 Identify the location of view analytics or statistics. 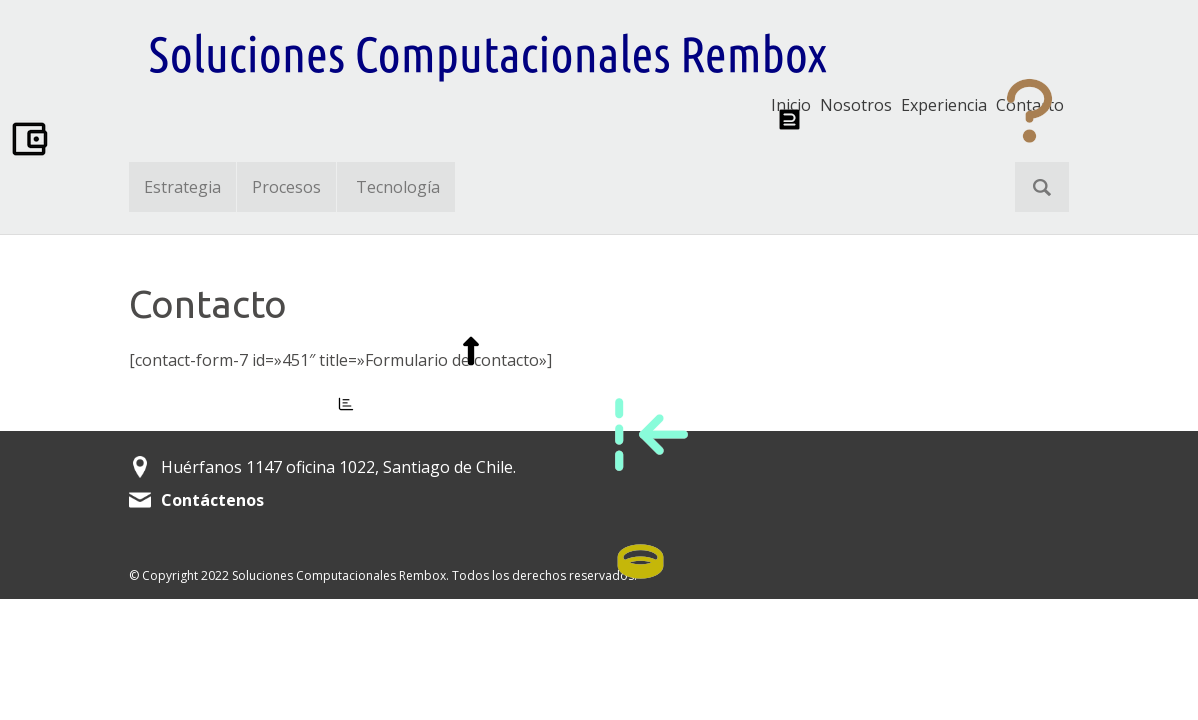
(346, 404).